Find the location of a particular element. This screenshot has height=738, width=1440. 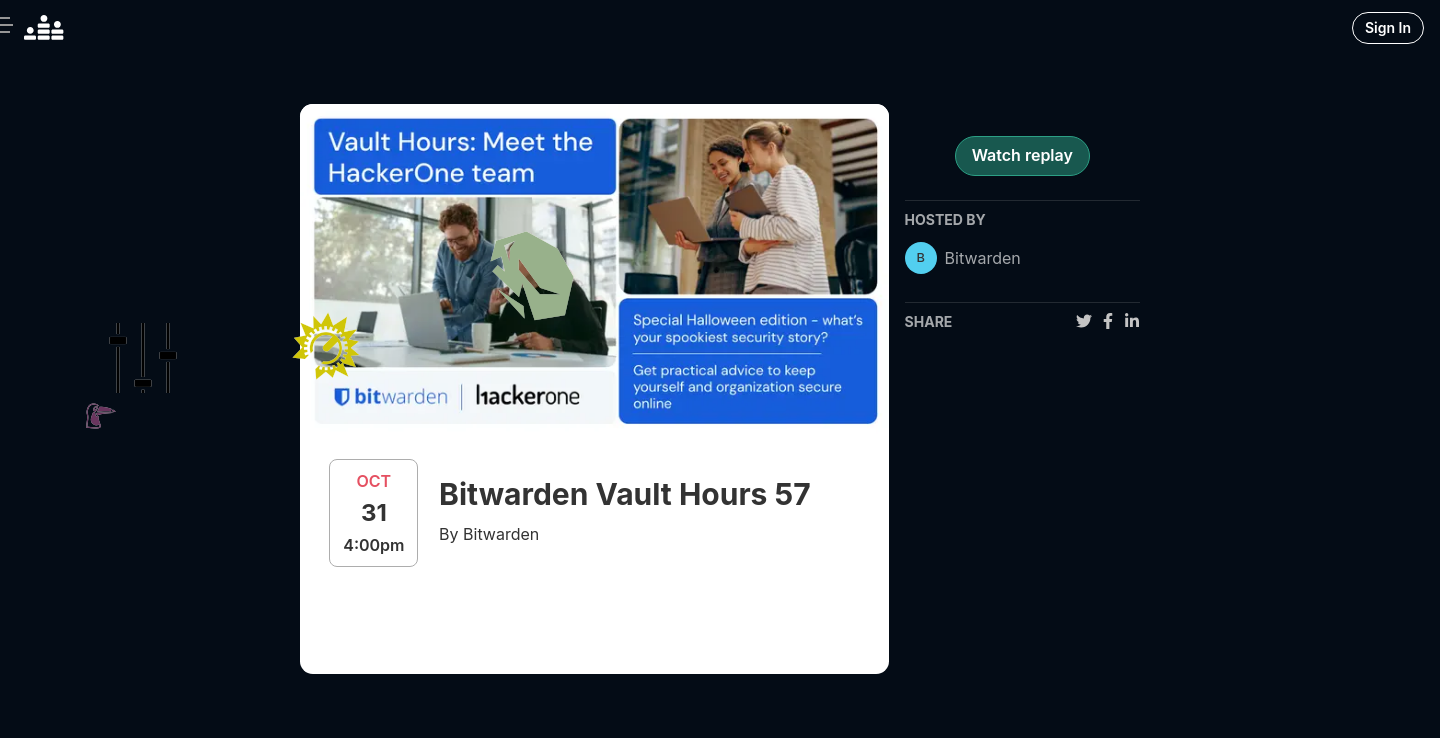

decorative toucan icon for a tropical-themed game or app is located at coordinates (101, 416).